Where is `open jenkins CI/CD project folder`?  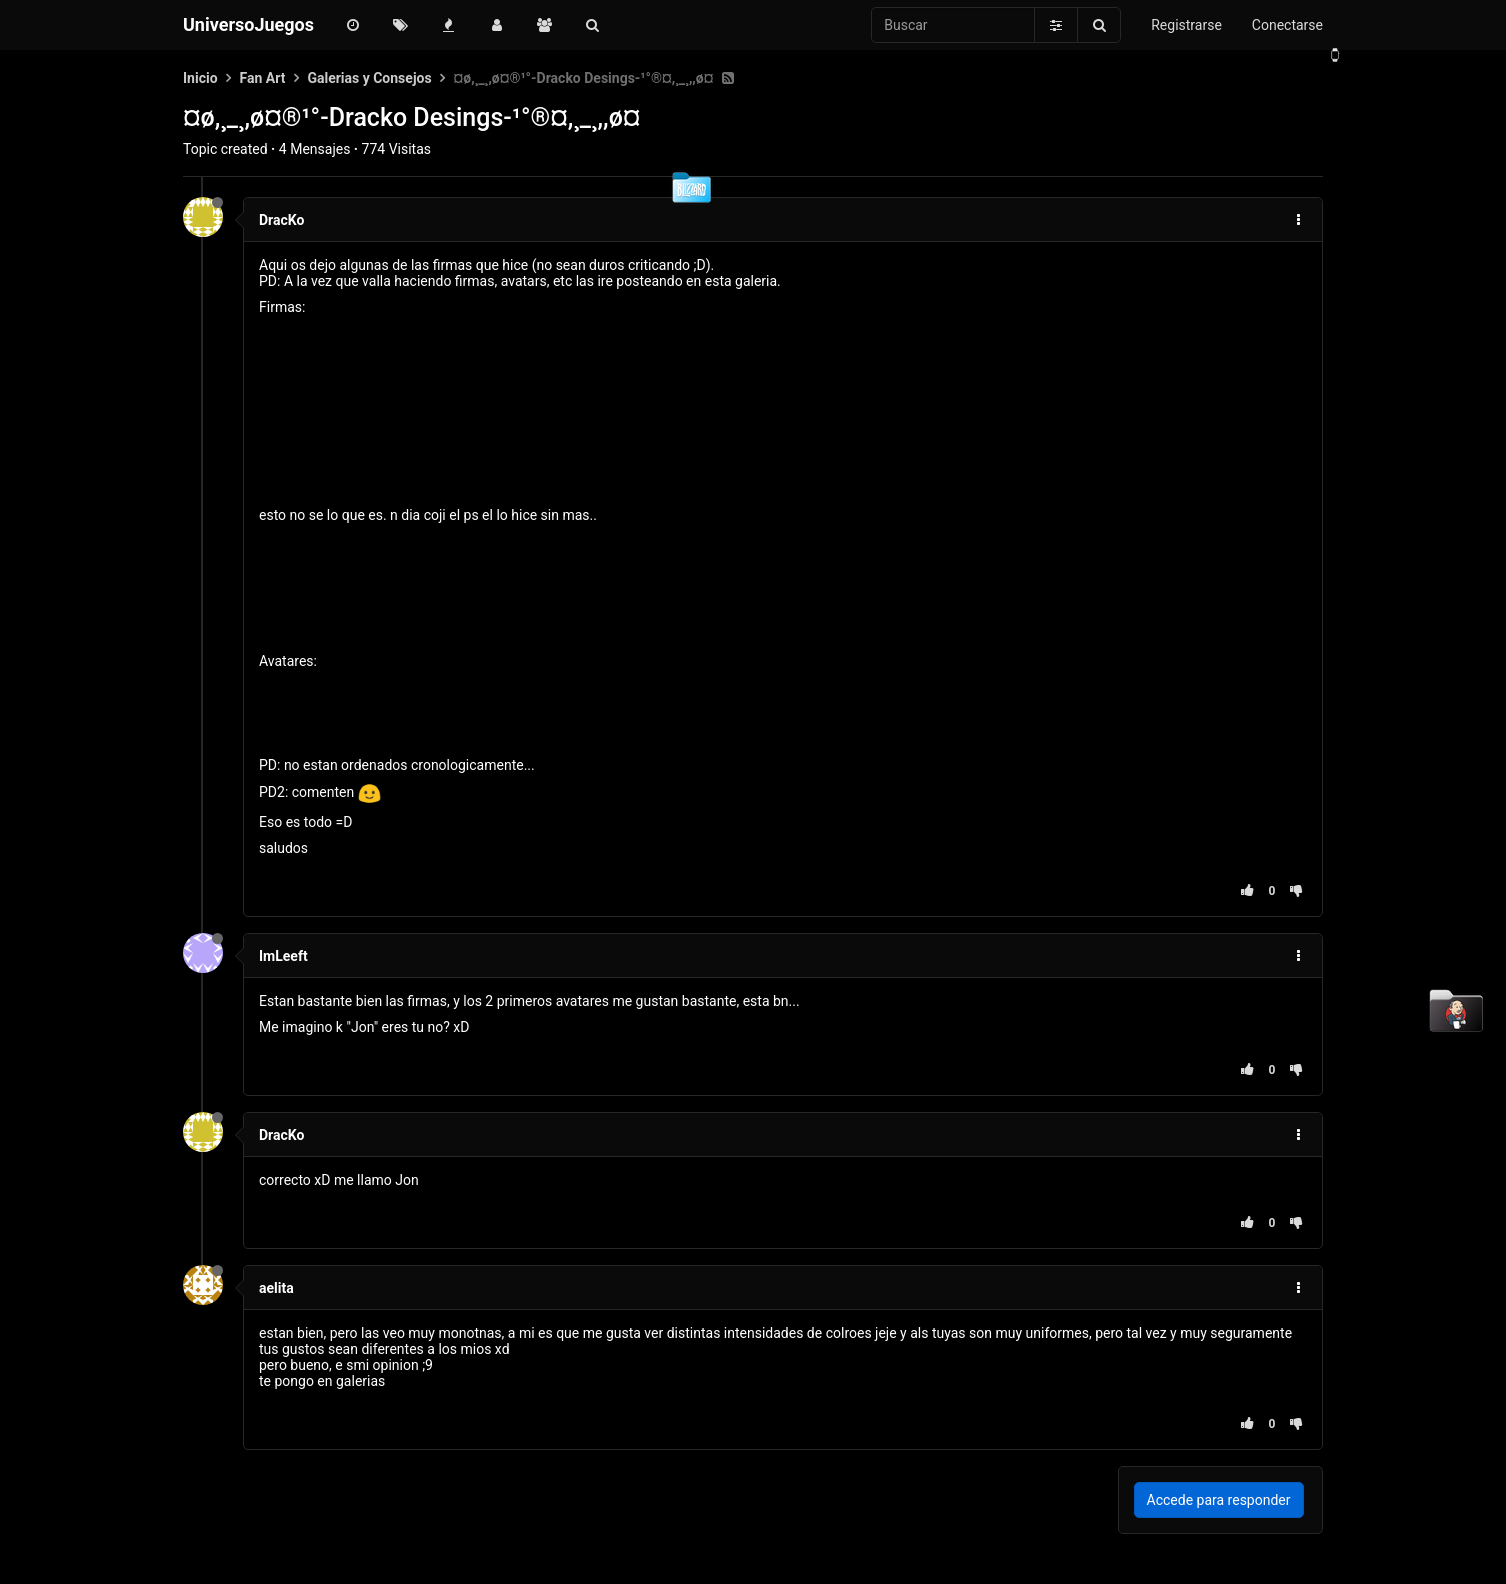 open jenkins CI/CD project folder is located at coordinates (1456, 1012).